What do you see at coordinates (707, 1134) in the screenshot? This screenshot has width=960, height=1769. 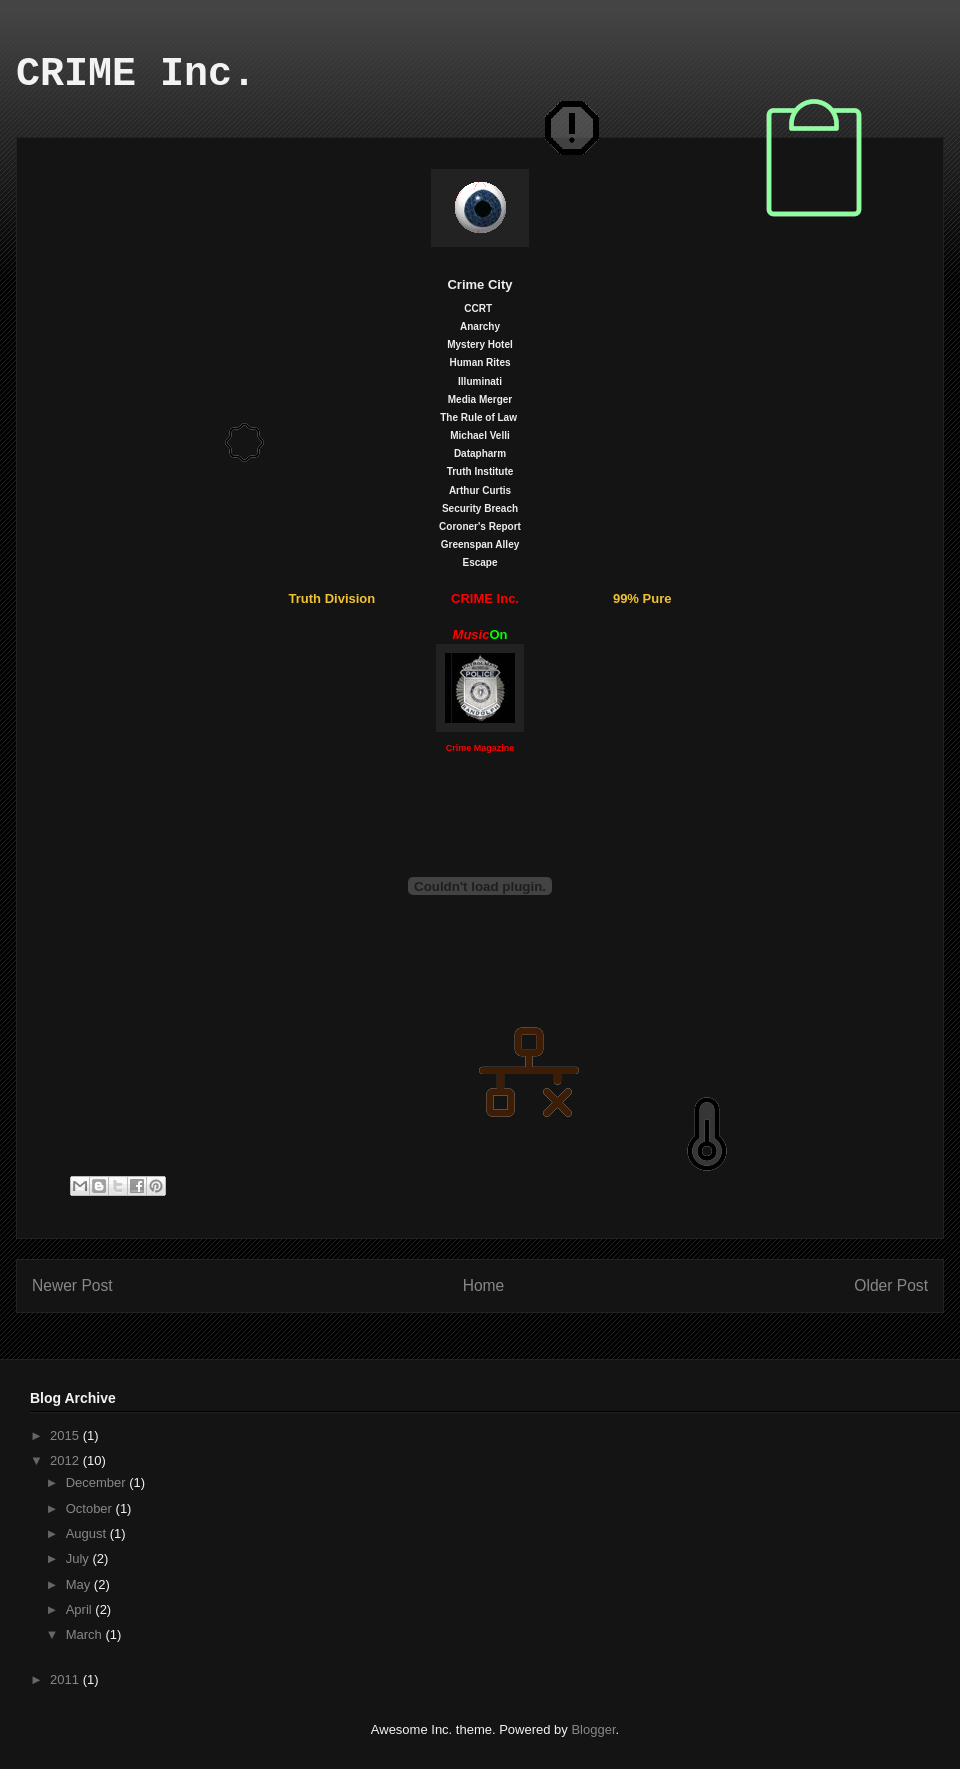 I see `view current temperature` at bounding box center [707, 1134].